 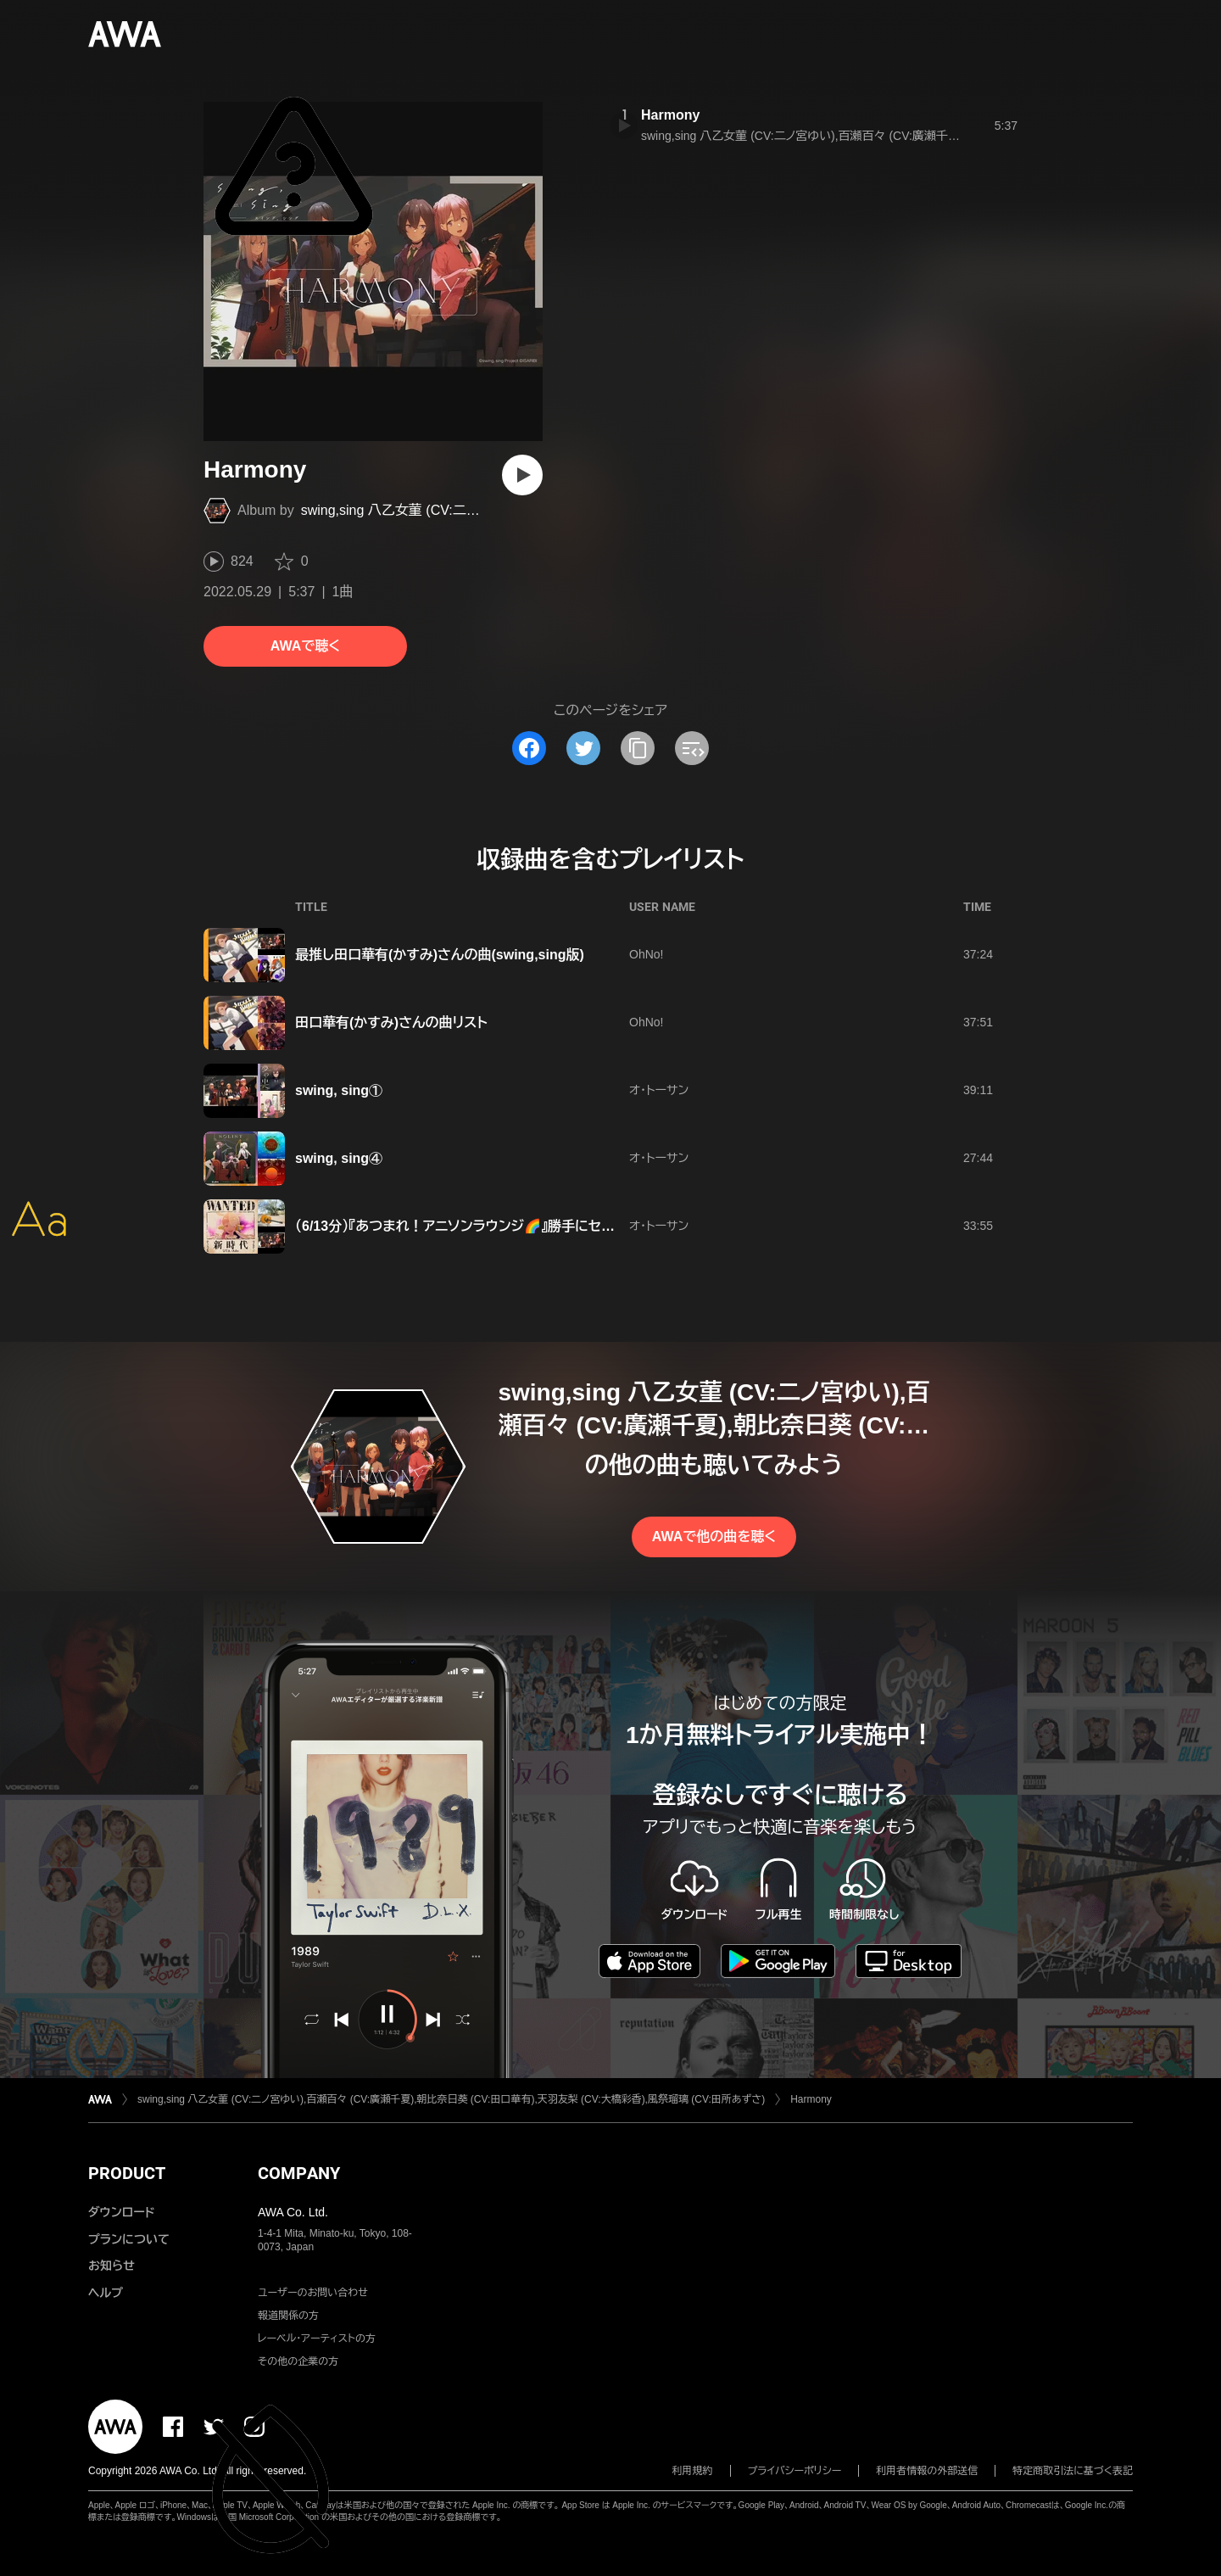 What do you see at coordinates (270, 2484) in the screenshot?
I see `disable water or liquid detection` at bounding box center [270, 2484].